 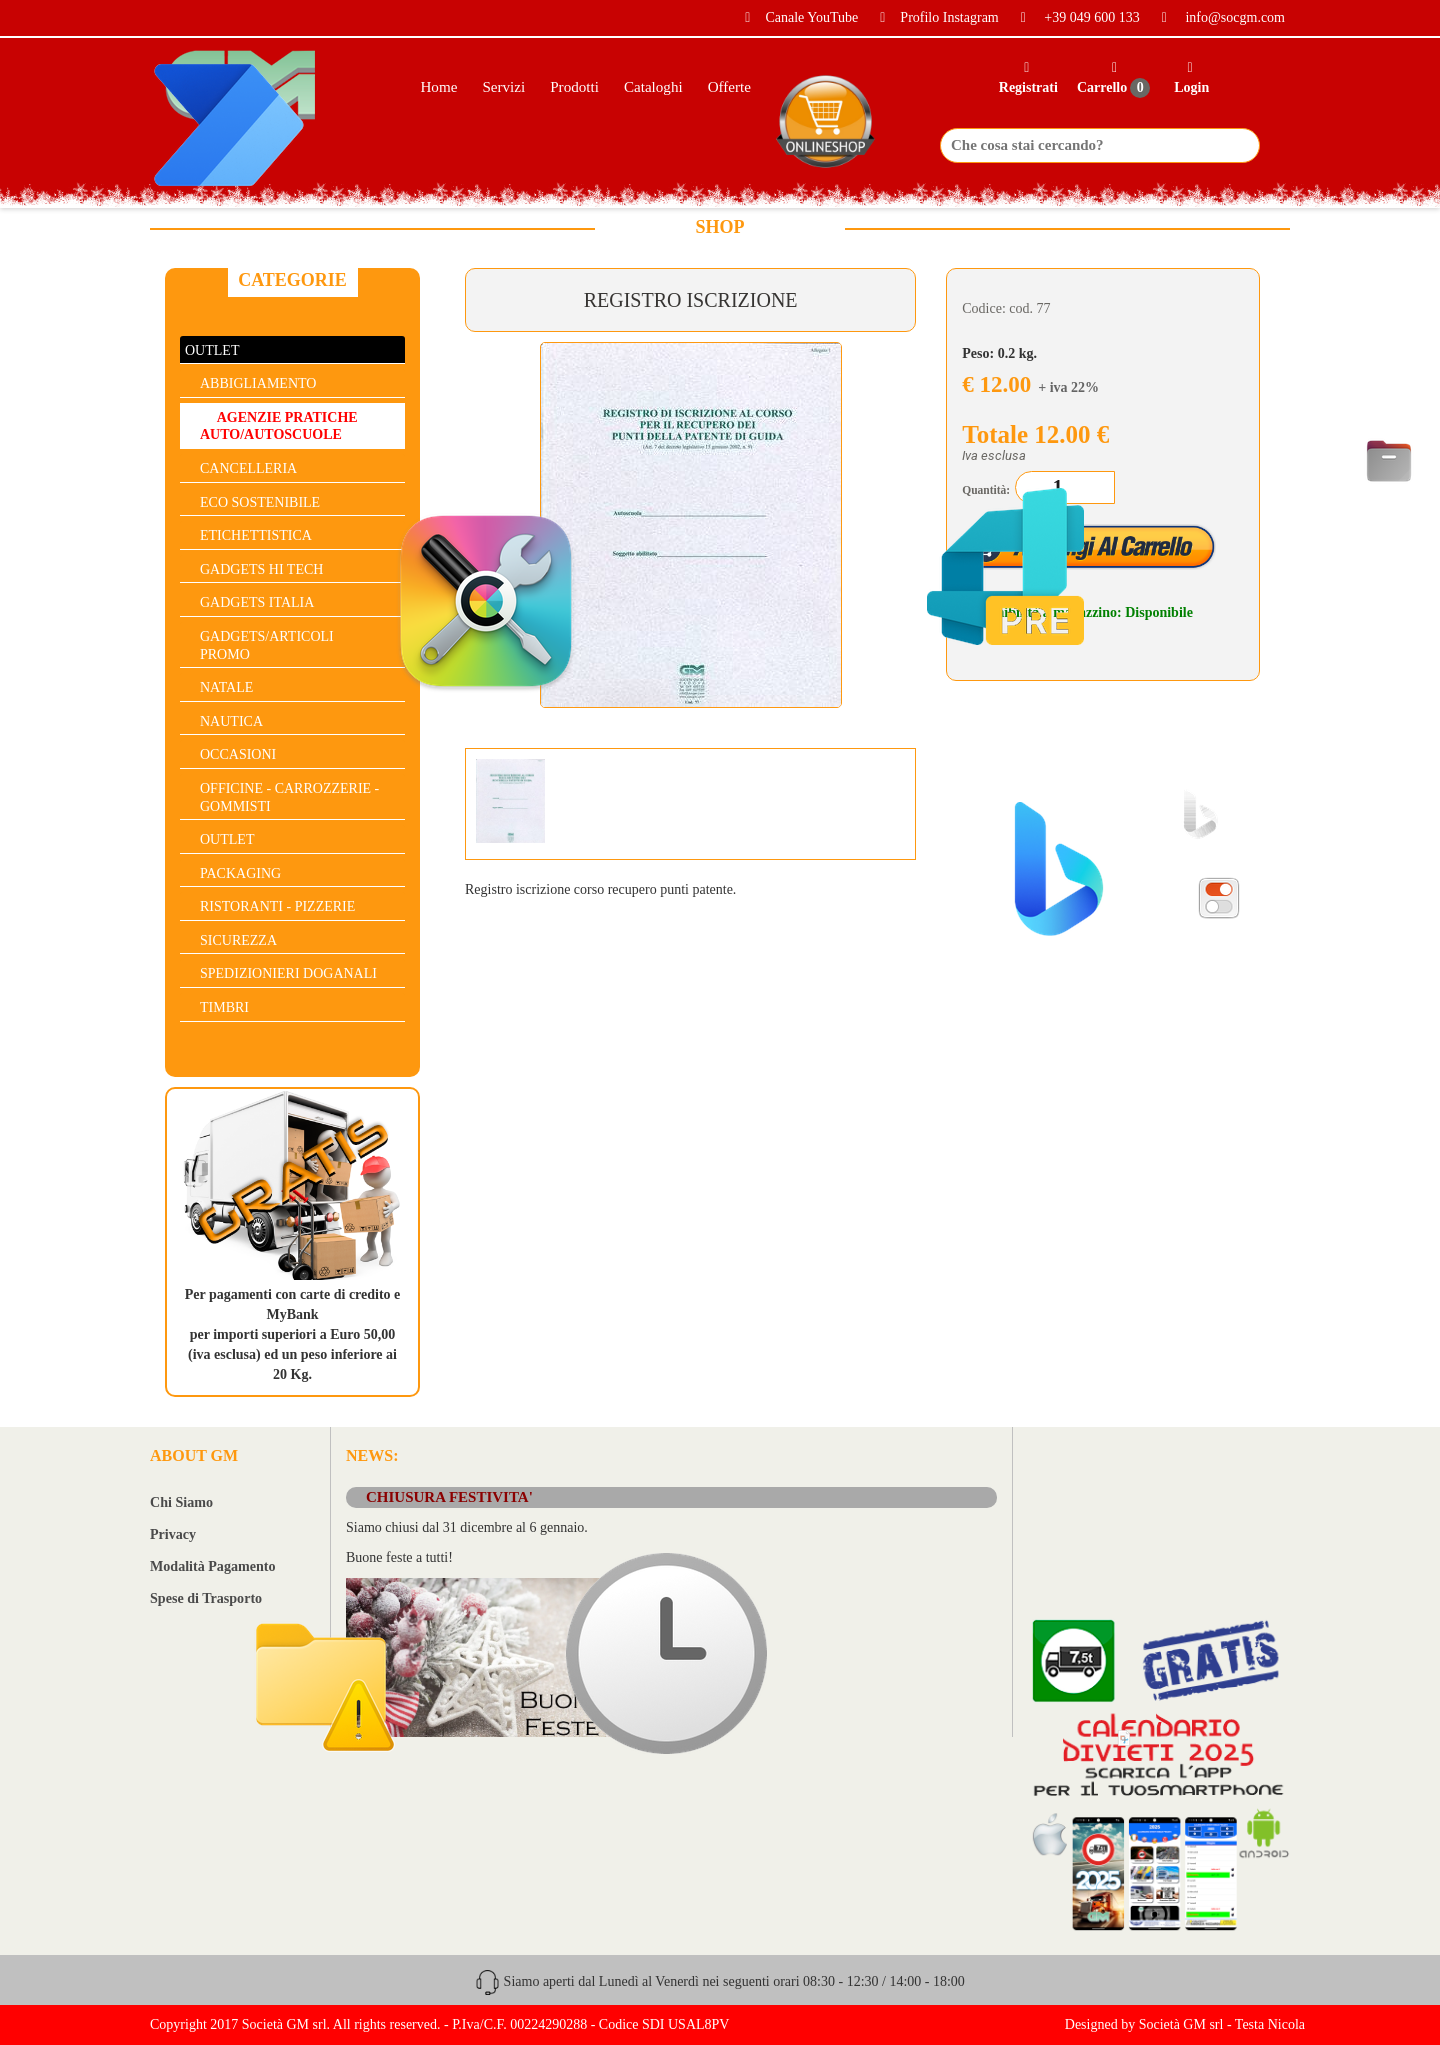 What do you see at coordinates (1389, 461) in the screenshot?
I see `open the file manager` at bounding box center [1389, 461].